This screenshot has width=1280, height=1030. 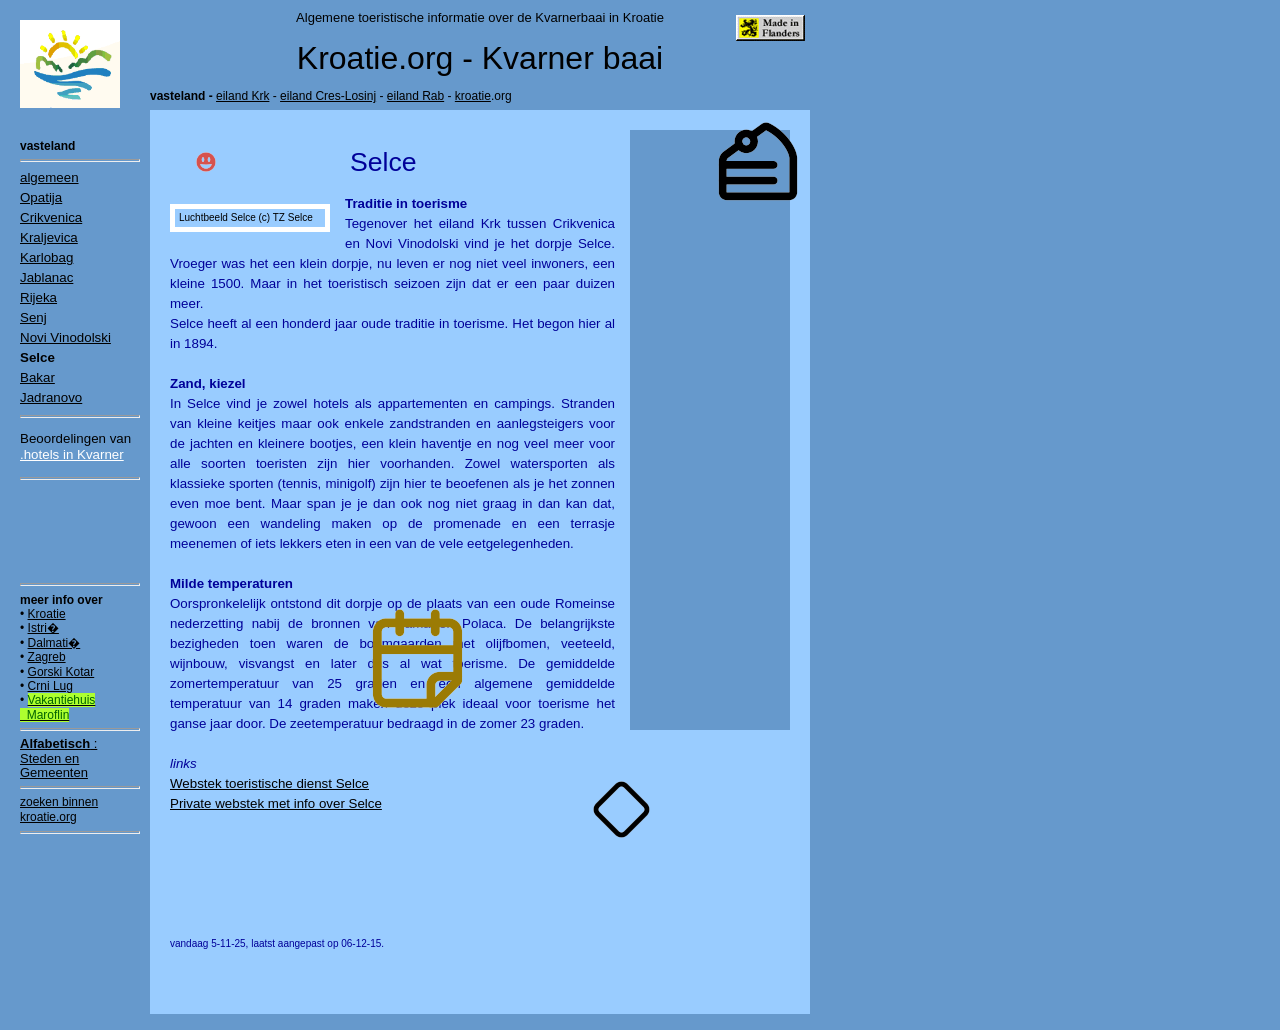 I want to click on react to a message with a happy emoji, so click(x=206, y=162).